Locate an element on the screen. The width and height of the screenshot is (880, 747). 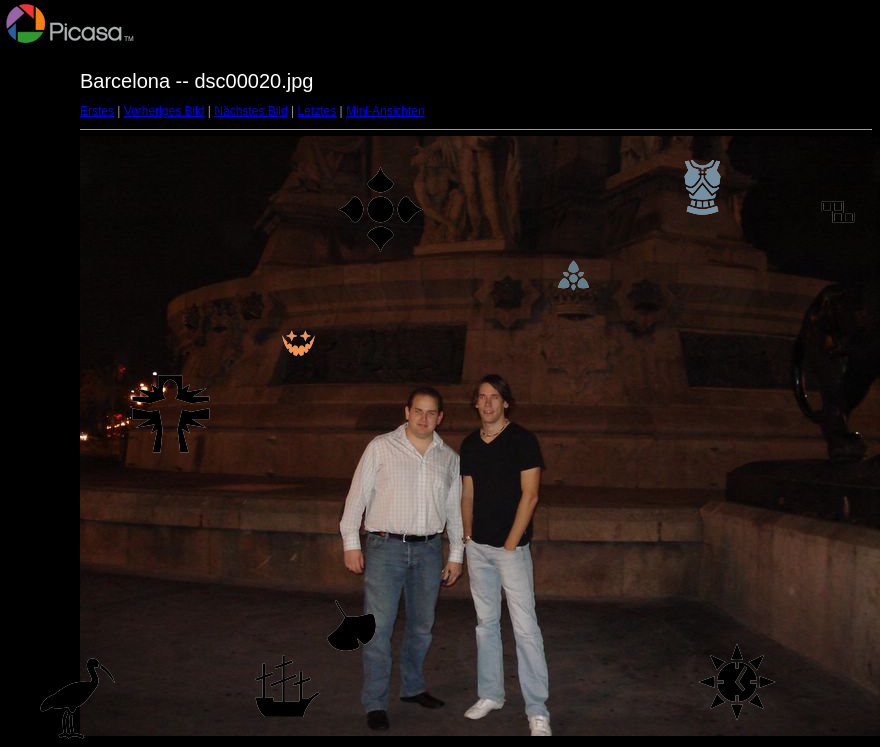
access naval or ship-related game content is located at coordinates (287, 688).